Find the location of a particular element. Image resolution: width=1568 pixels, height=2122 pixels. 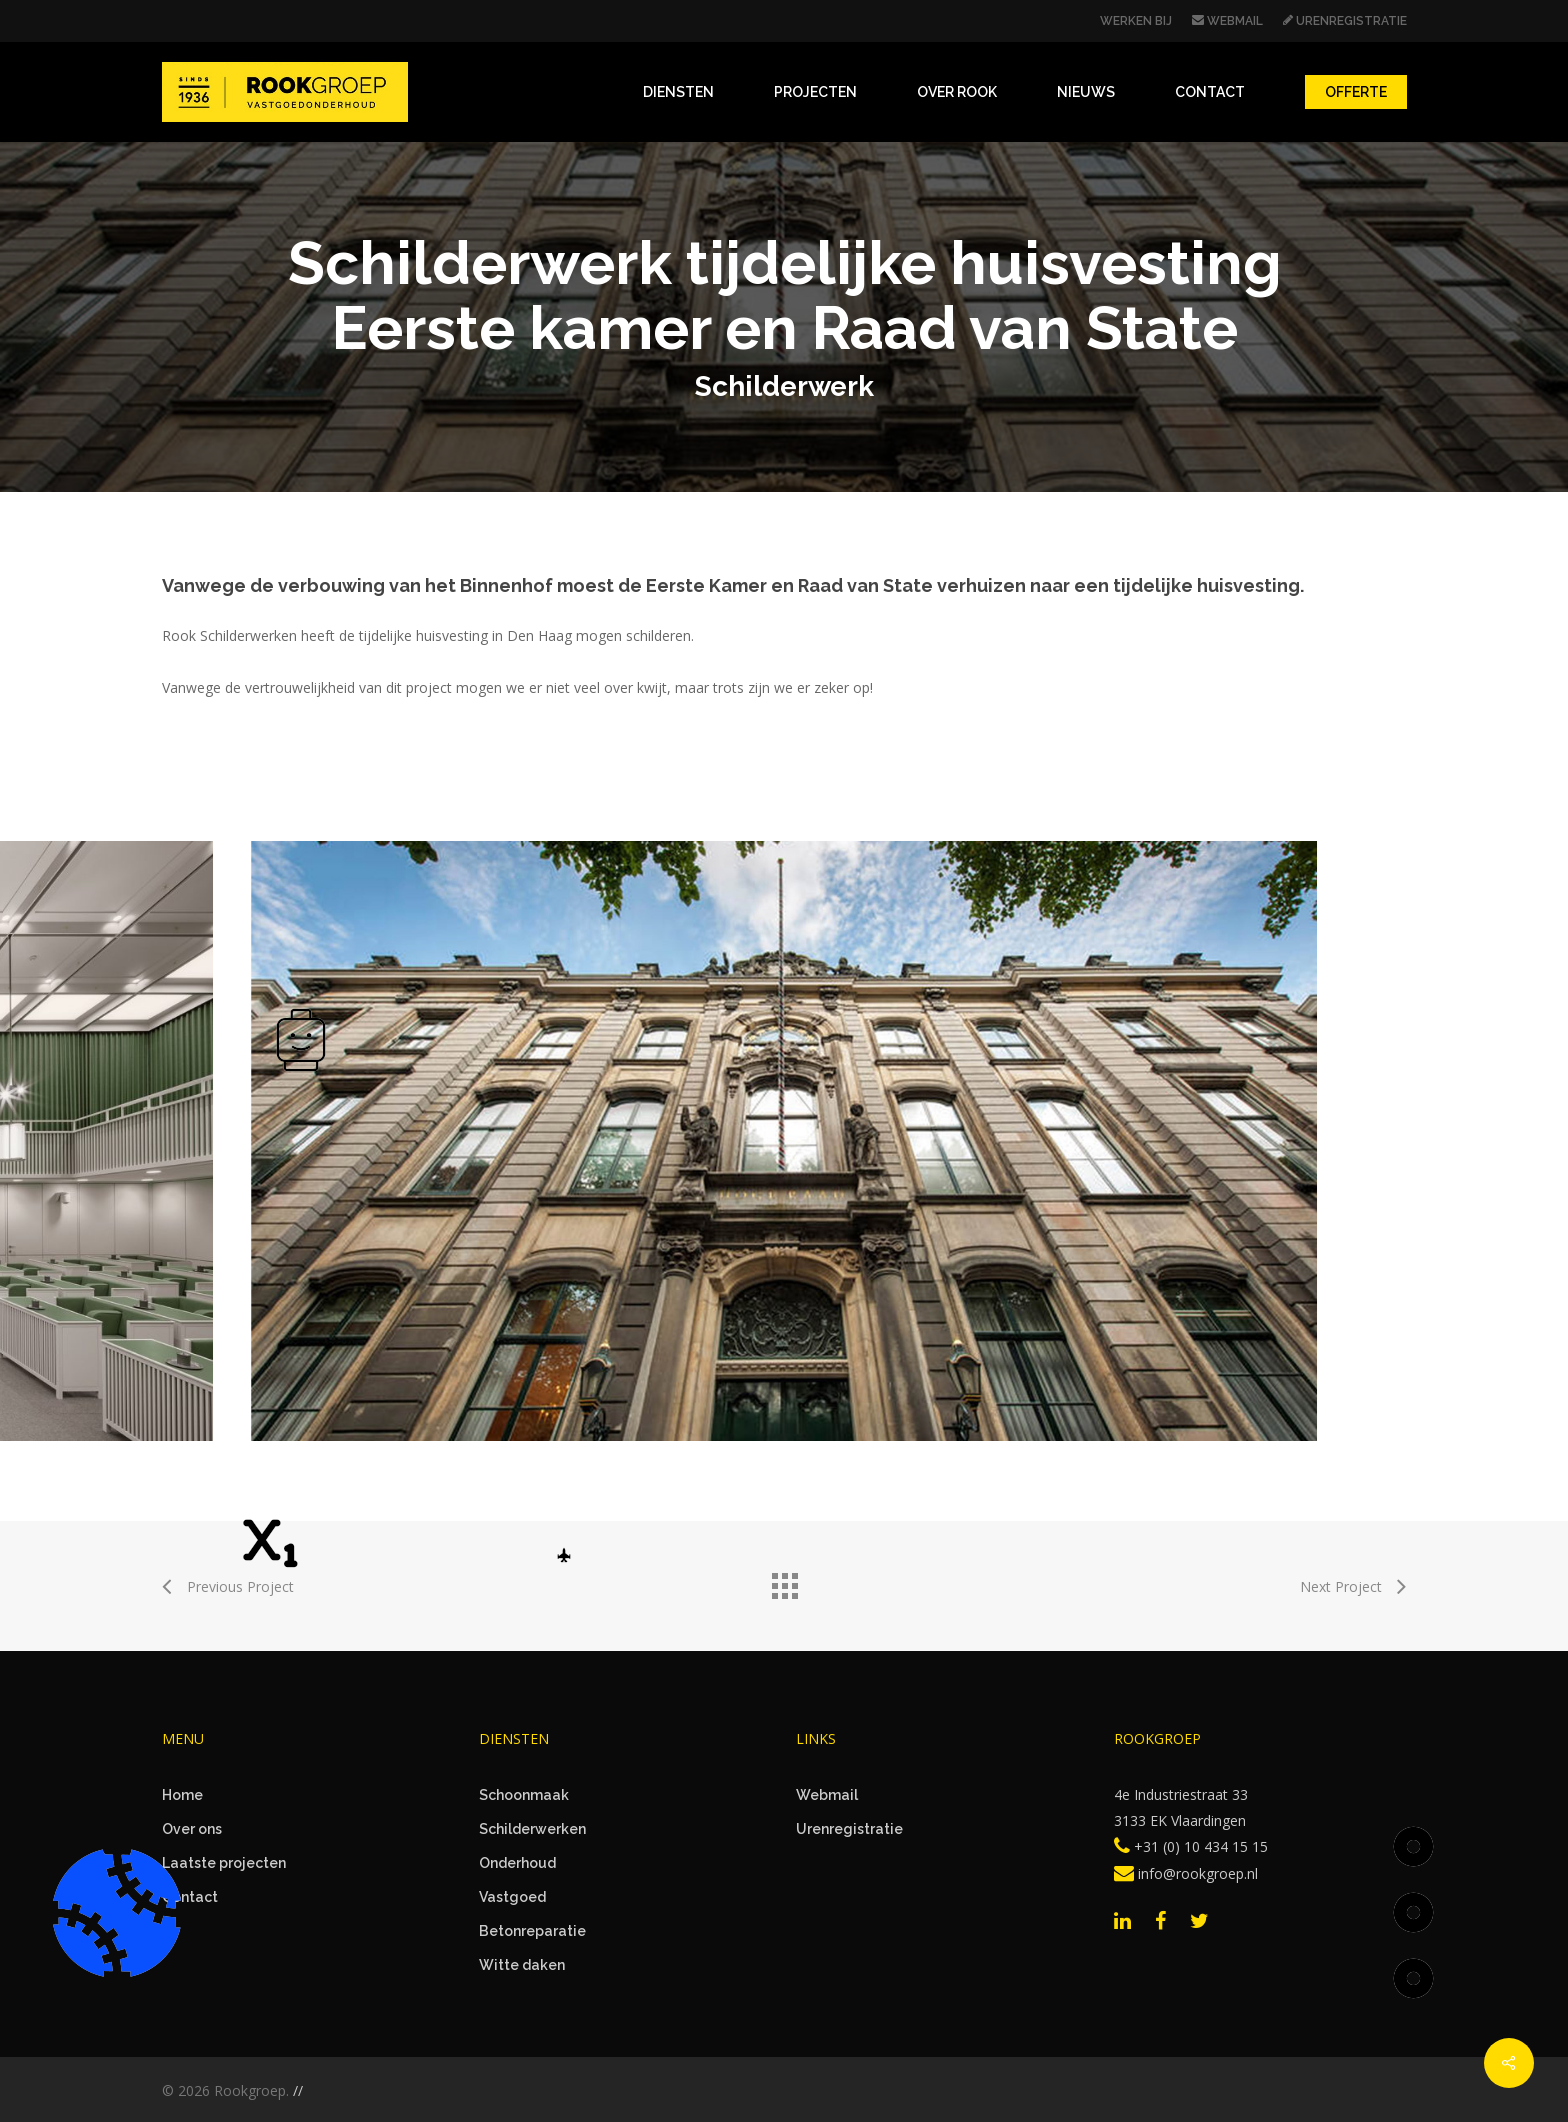

indicates a playful or fun mode is located at coordinates (301, 1040).